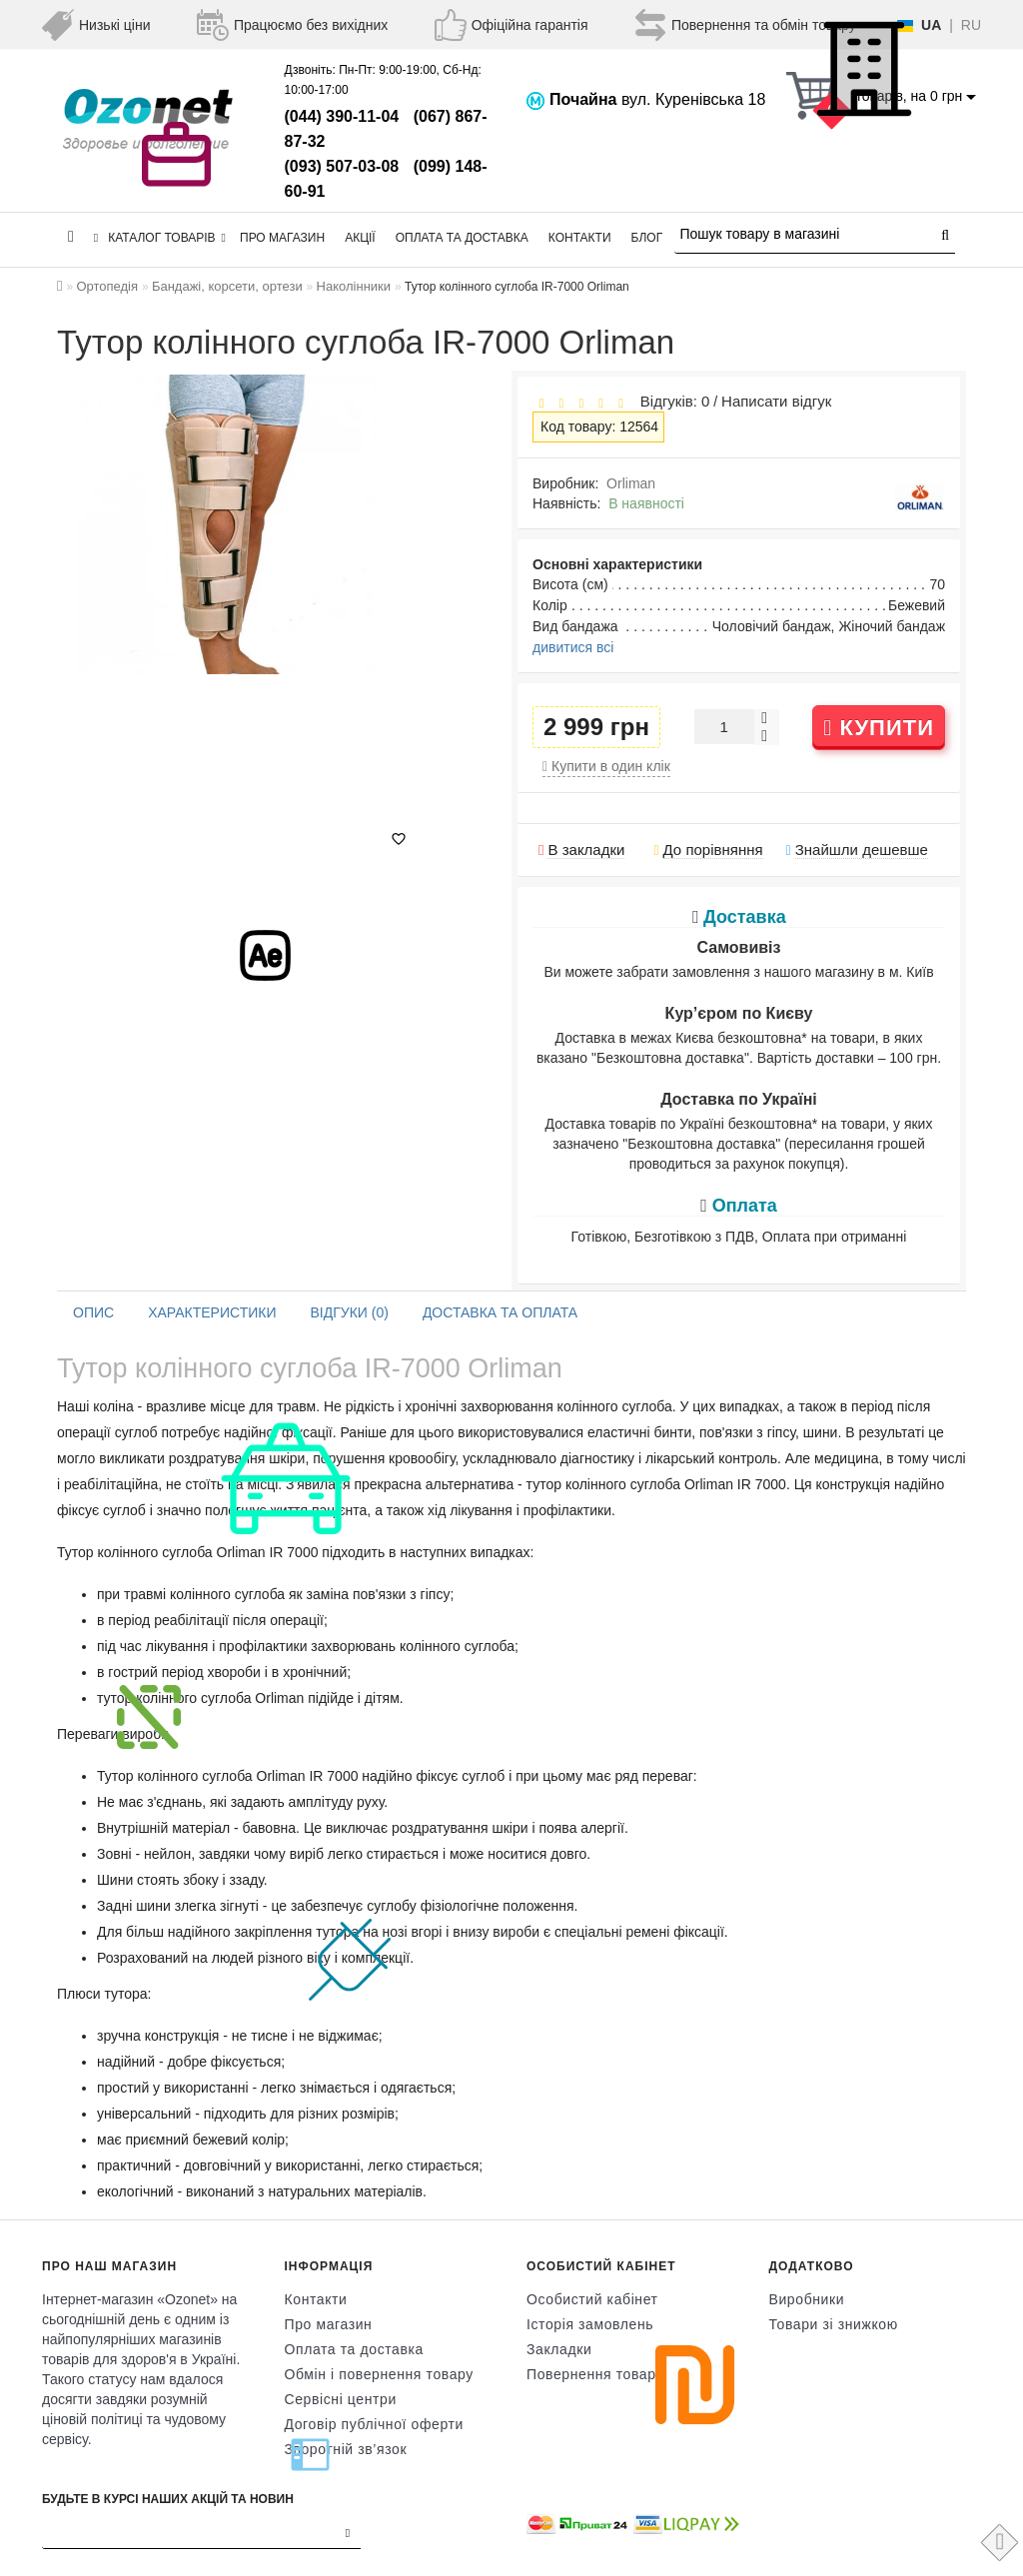  What do you see at coordinates (265, 955) in the screenshot?
I see `open Adobe After Effects` at bounding box center [265, 955].